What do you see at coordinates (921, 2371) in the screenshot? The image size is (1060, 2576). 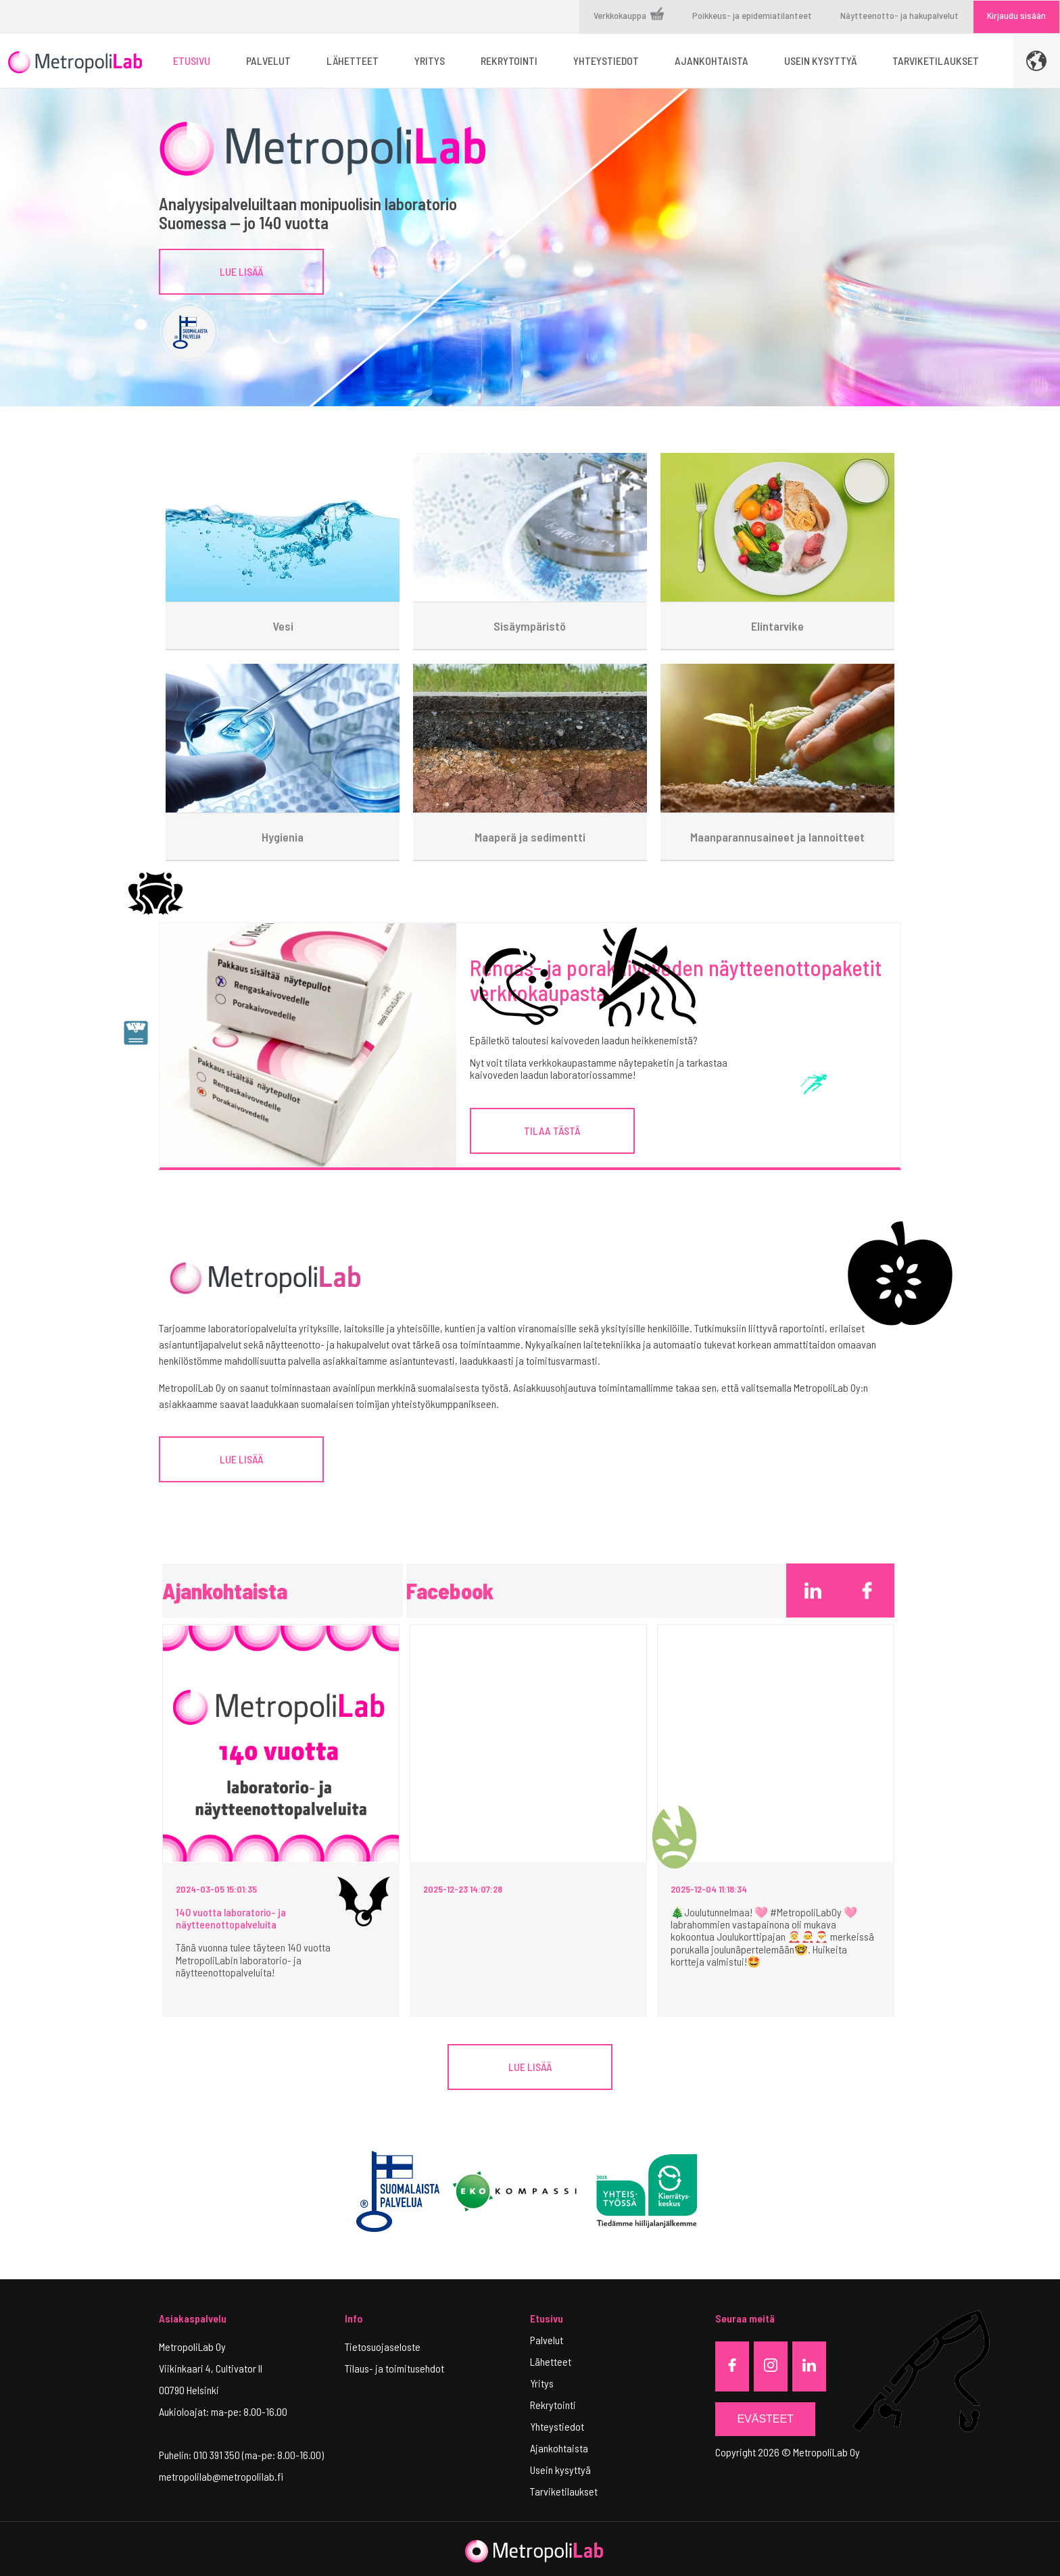 I see `access fishing mini-game or activity` at bounding box center [921, 2371].